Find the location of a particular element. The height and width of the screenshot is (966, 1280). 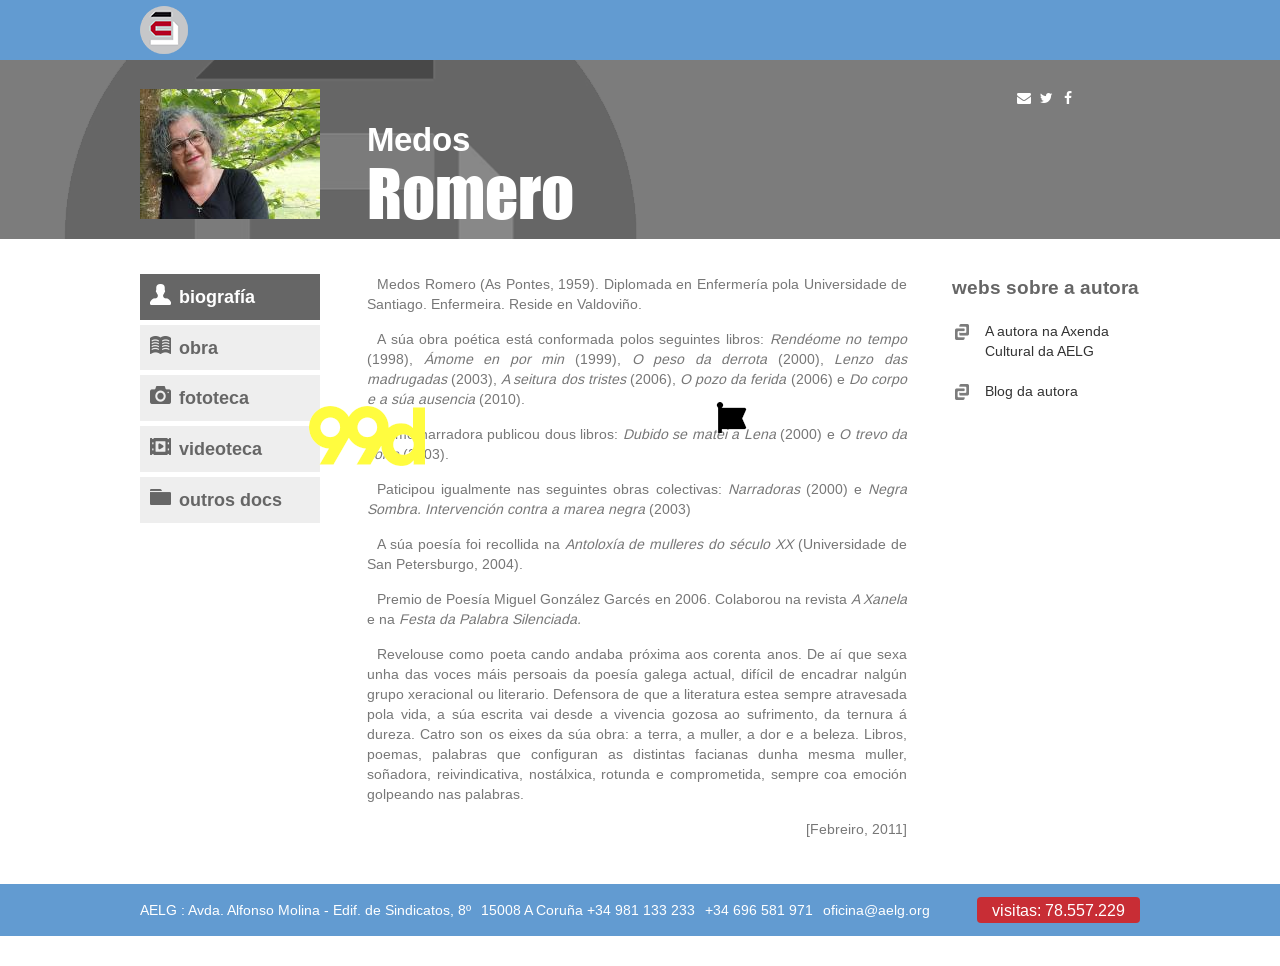

font awesome brand logo is located at coordinates (731, 417).